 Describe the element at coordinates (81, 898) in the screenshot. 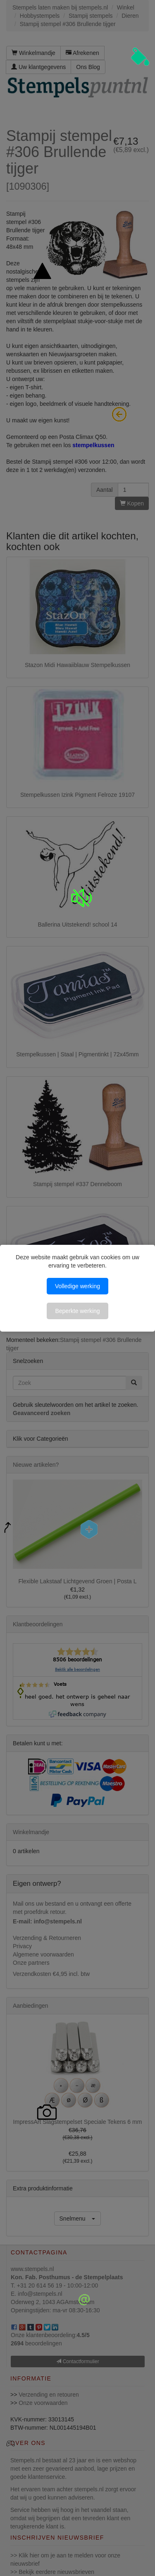

I see `mute audio or sound` at that location.